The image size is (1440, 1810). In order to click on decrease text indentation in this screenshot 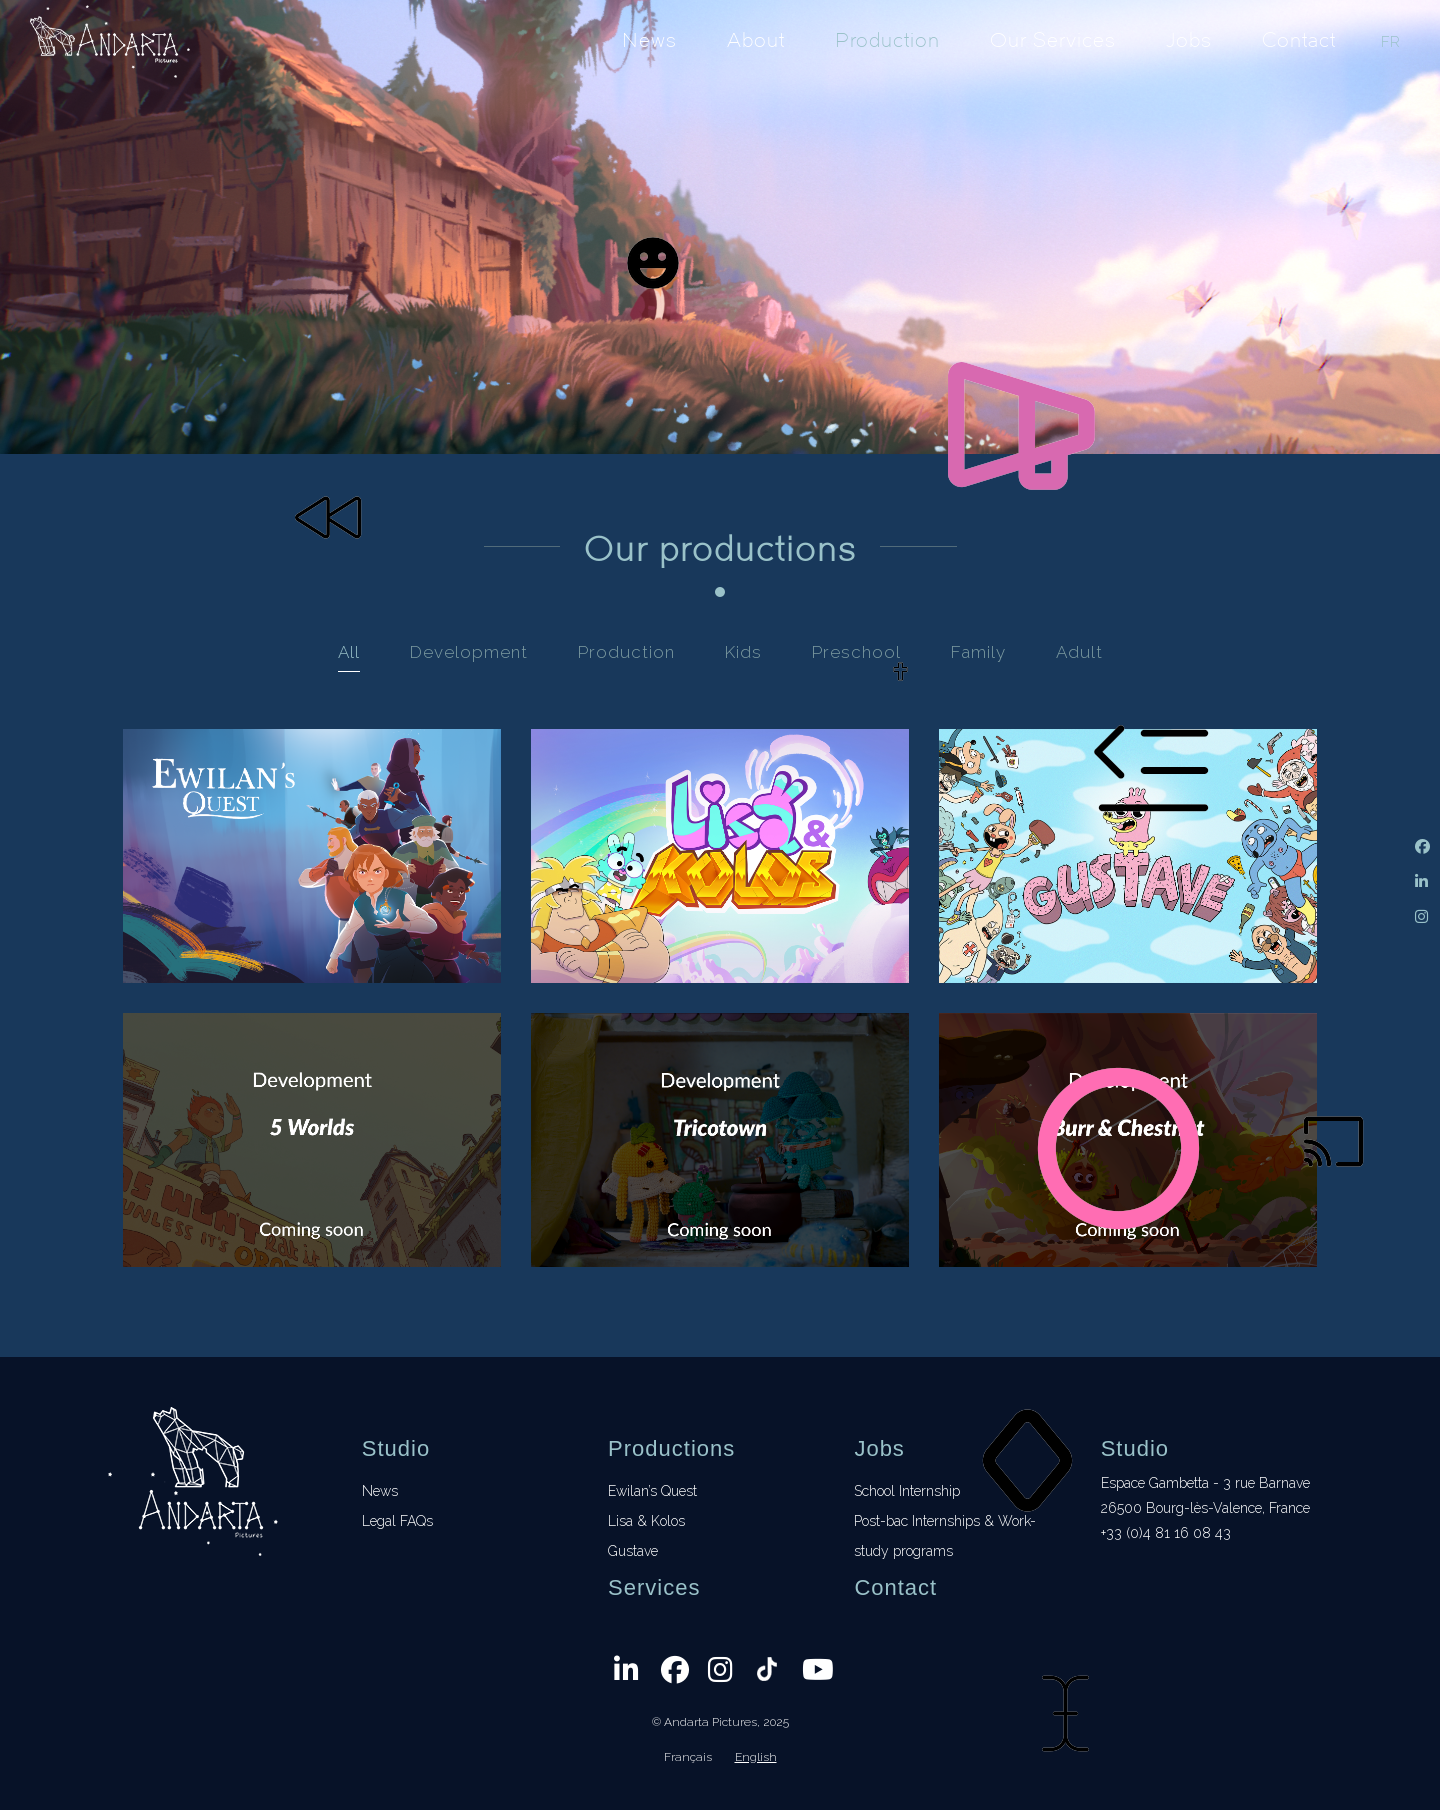, I will do `click(1153, 770)`.